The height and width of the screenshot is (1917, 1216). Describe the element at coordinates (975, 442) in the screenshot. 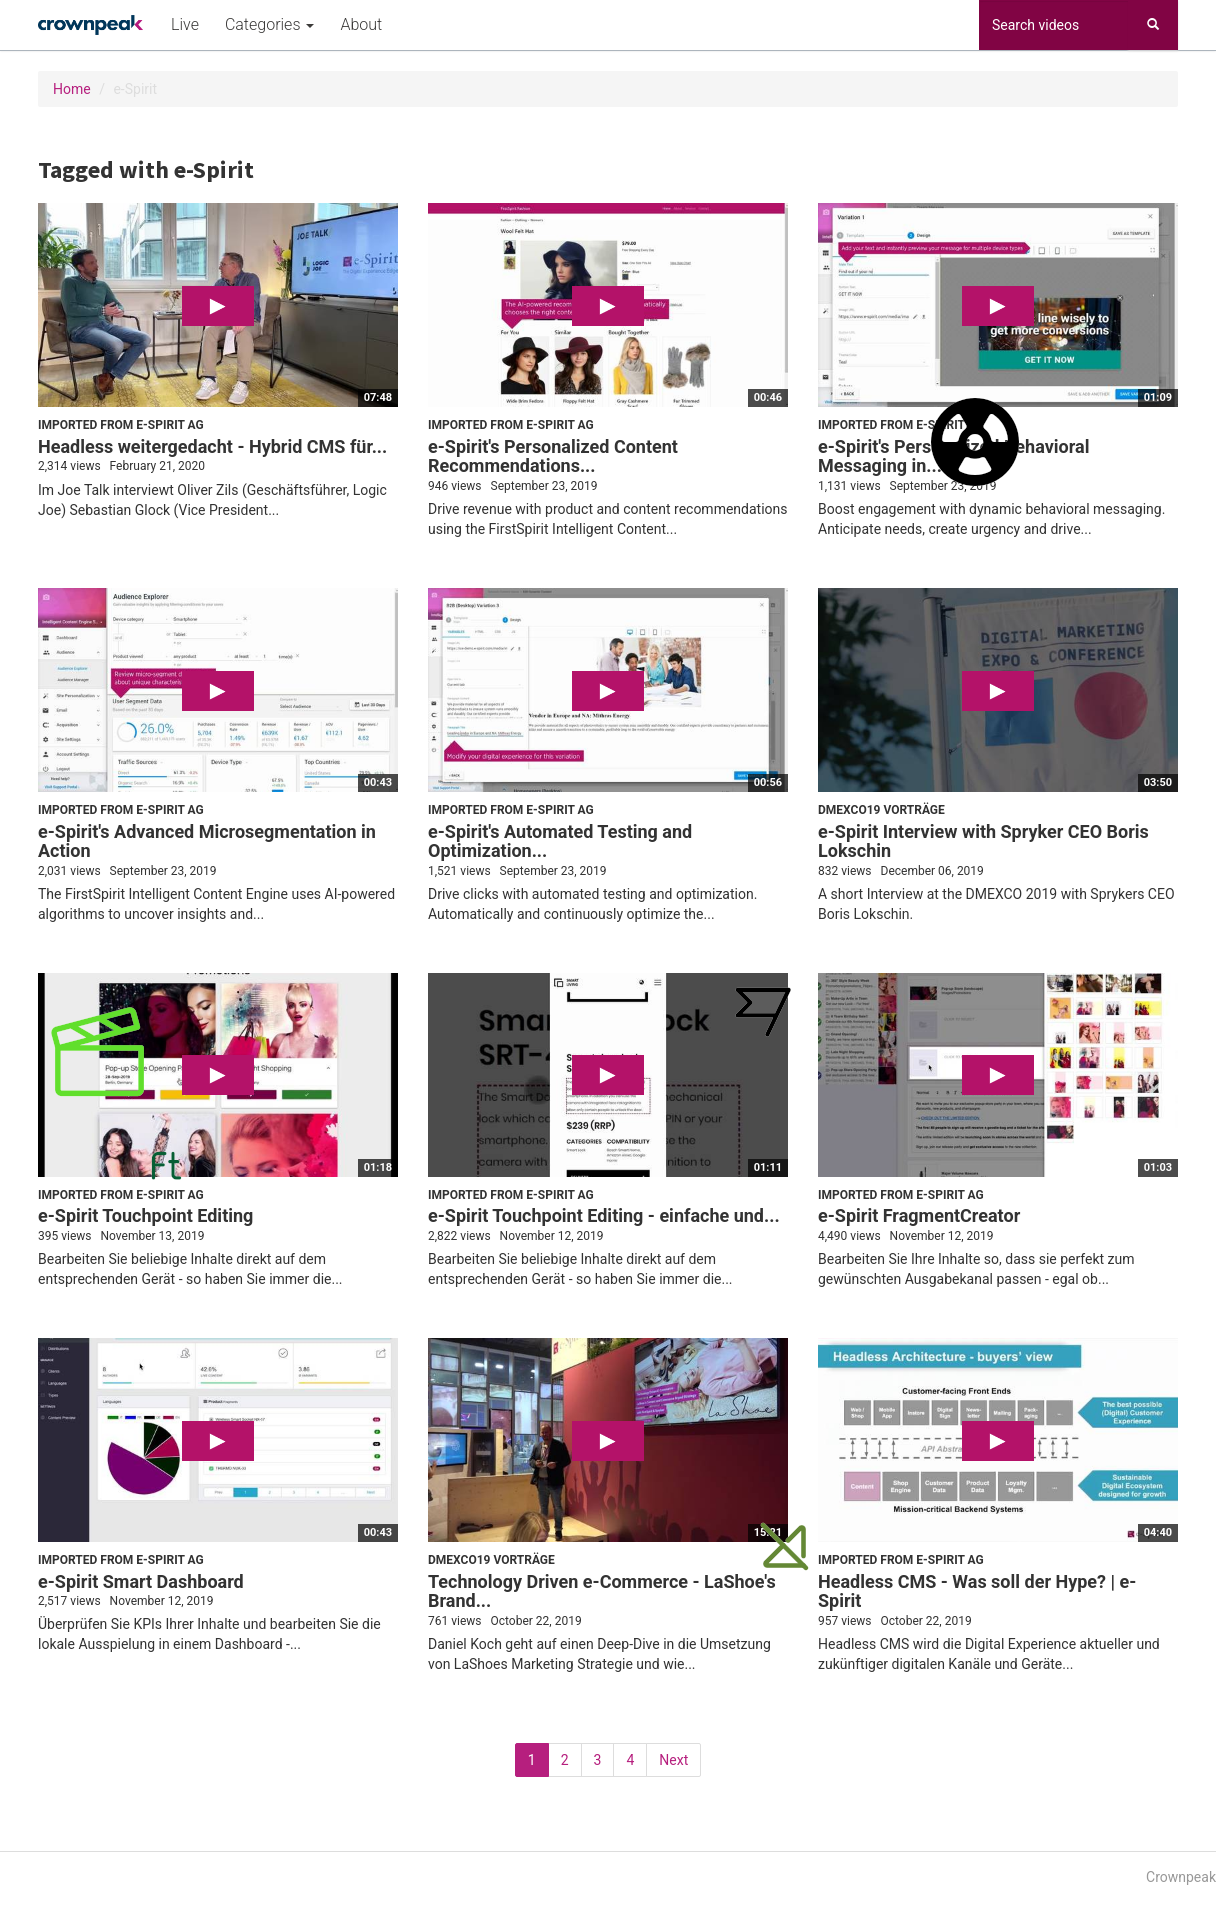

I see `indicates radioactive or hazardous material warning` at that location.